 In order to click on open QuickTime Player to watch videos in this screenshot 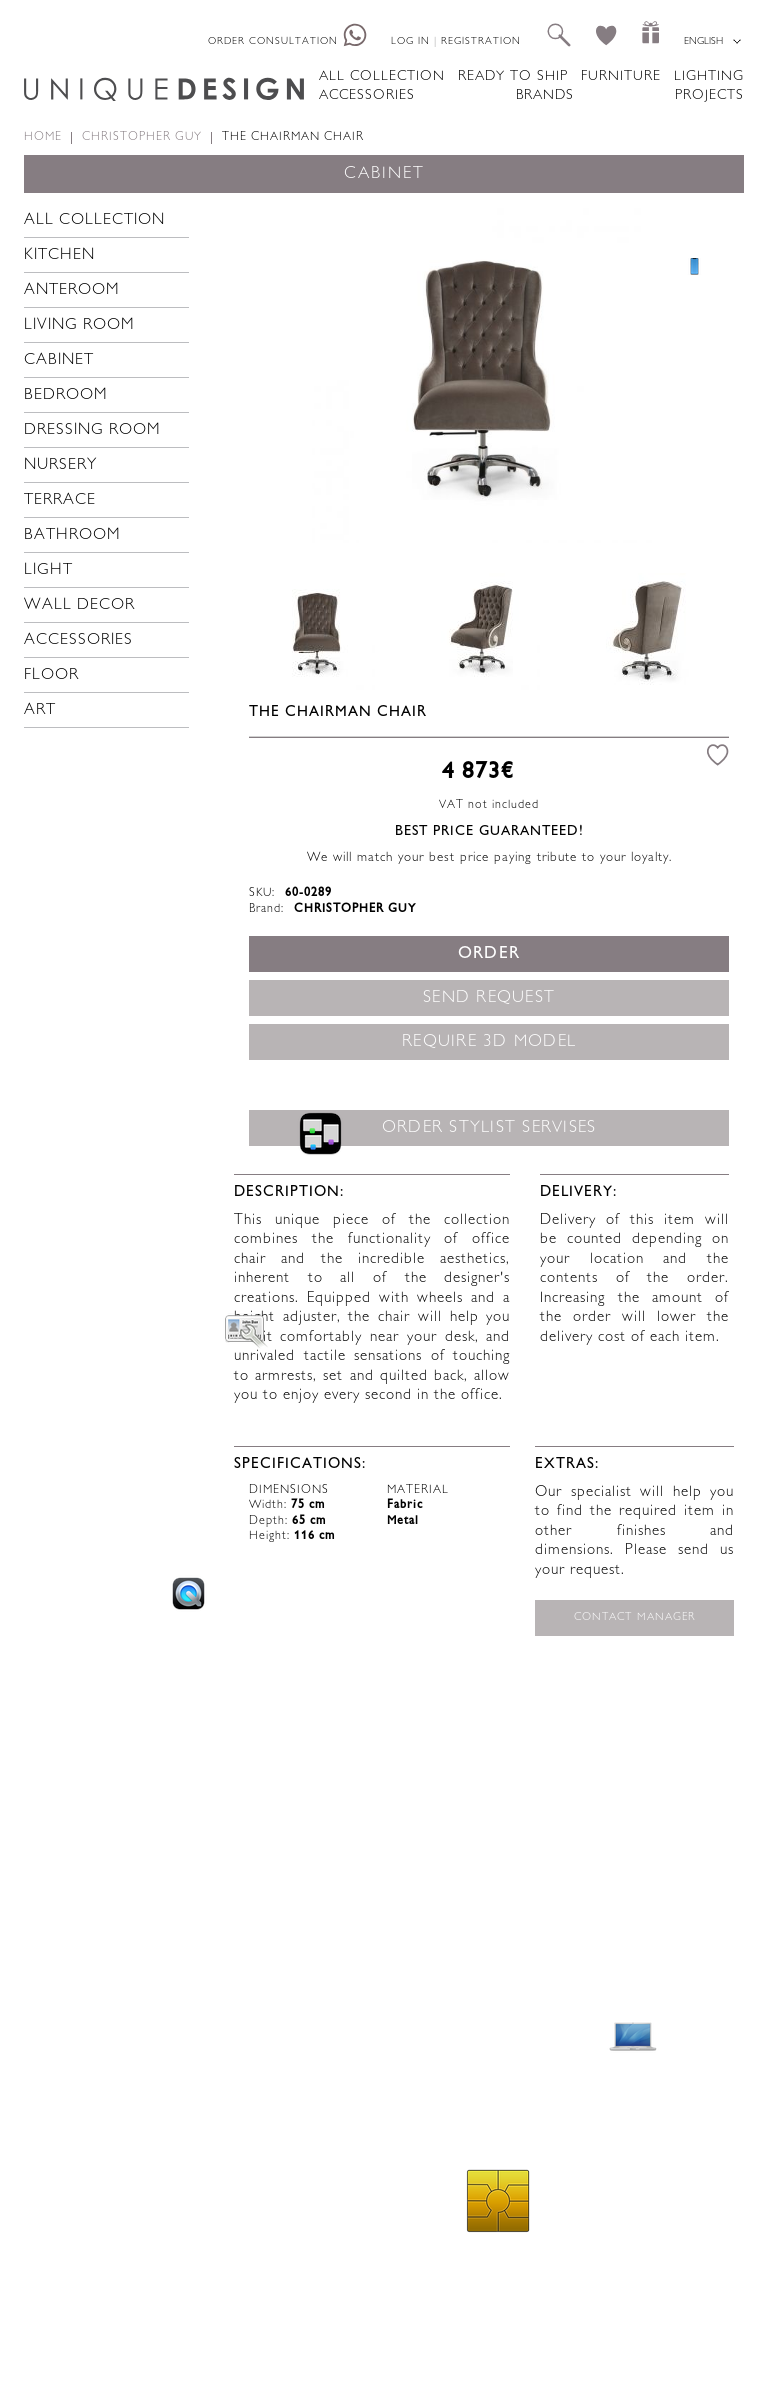, I will do `click(188, 1593)`.